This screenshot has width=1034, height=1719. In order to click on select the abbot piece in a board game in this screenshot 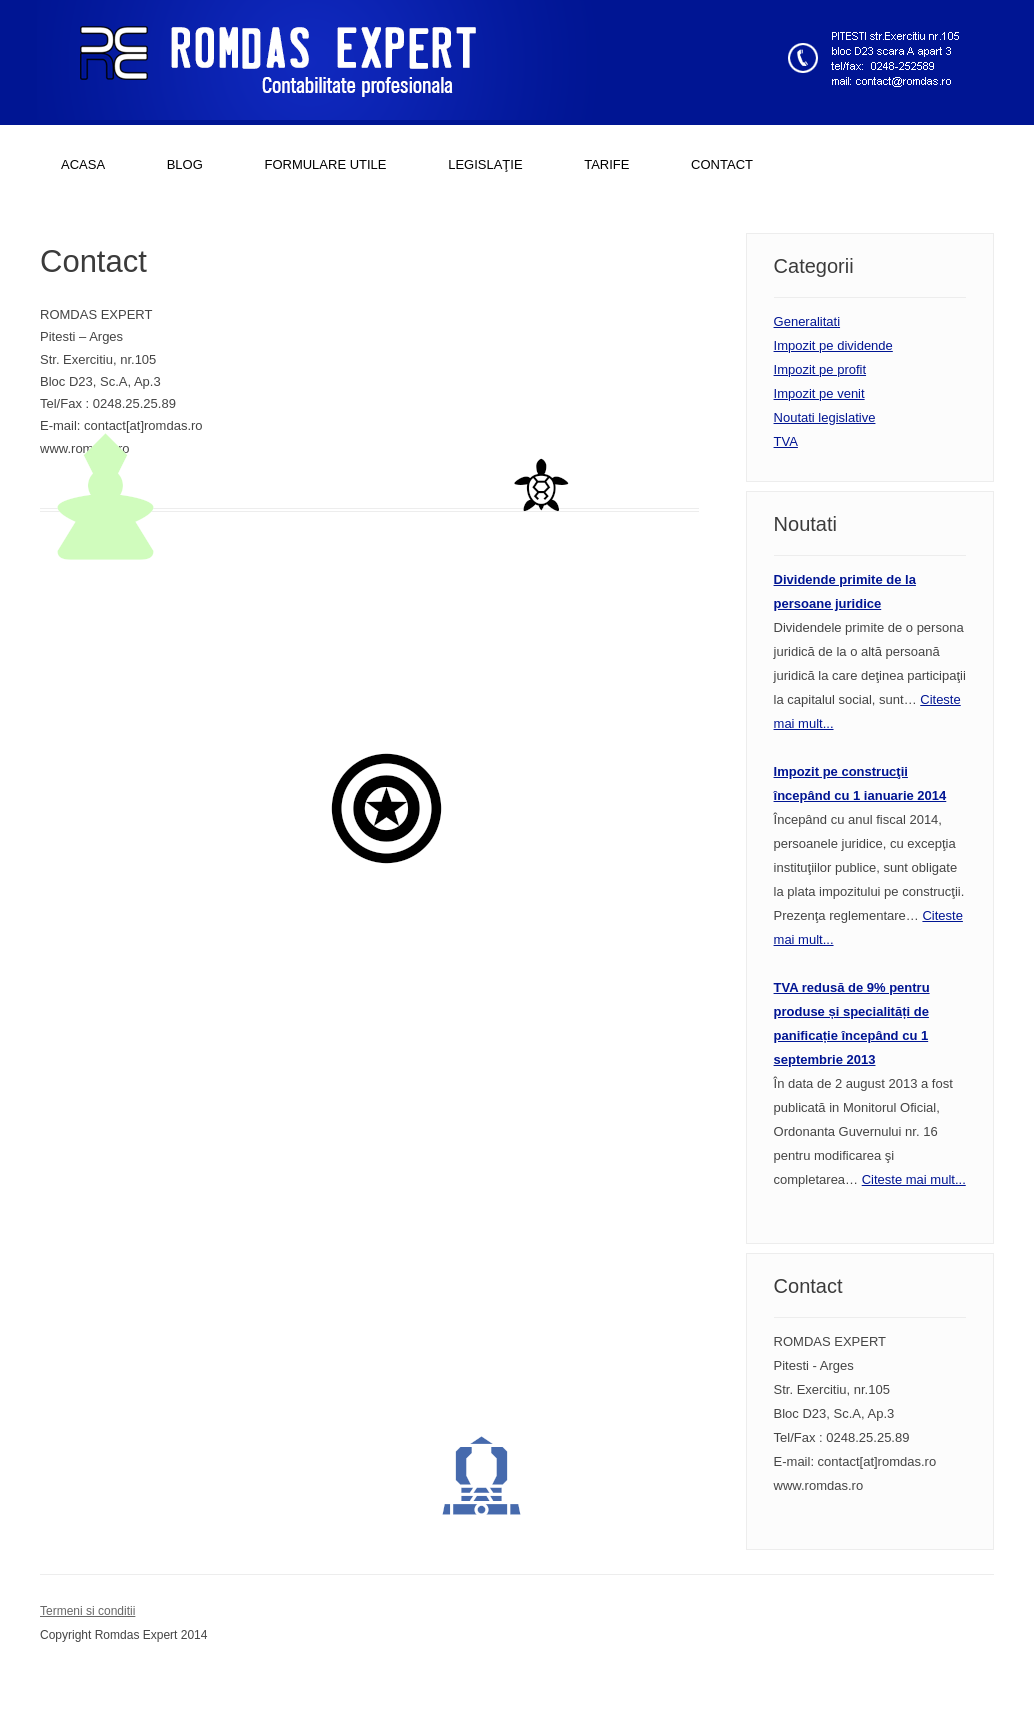, I will do `click(105, 496)`.